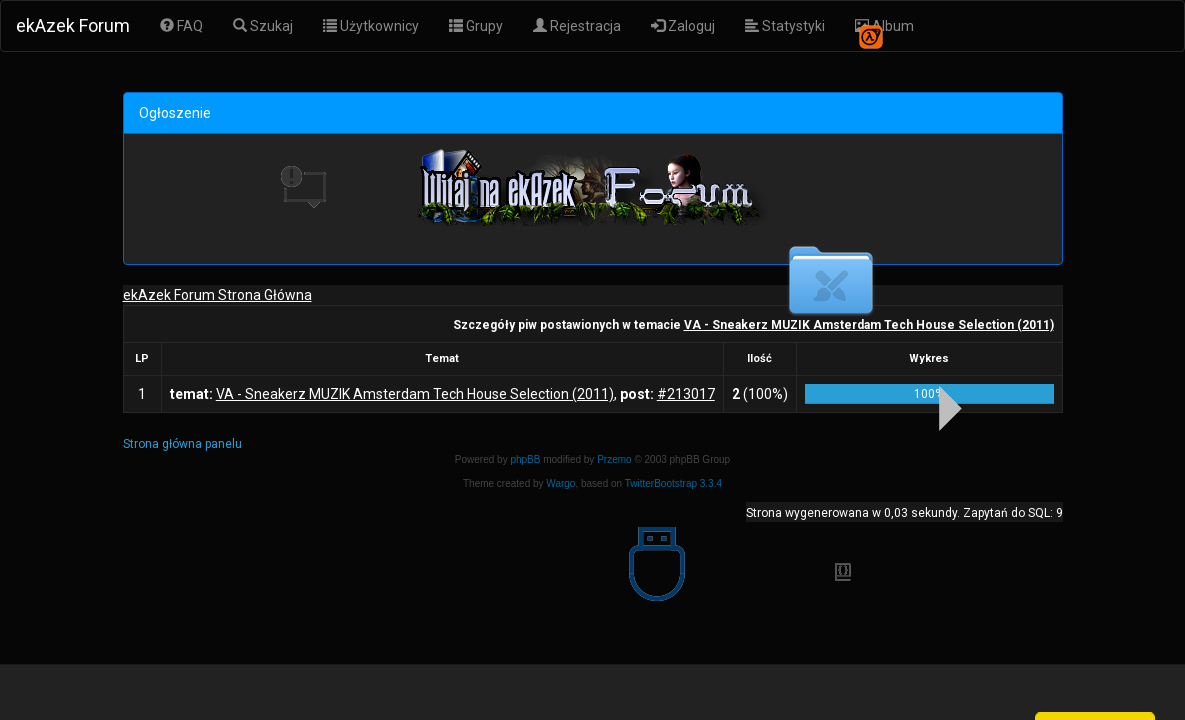  I want to click on open developer documentation, so click(843, 572).